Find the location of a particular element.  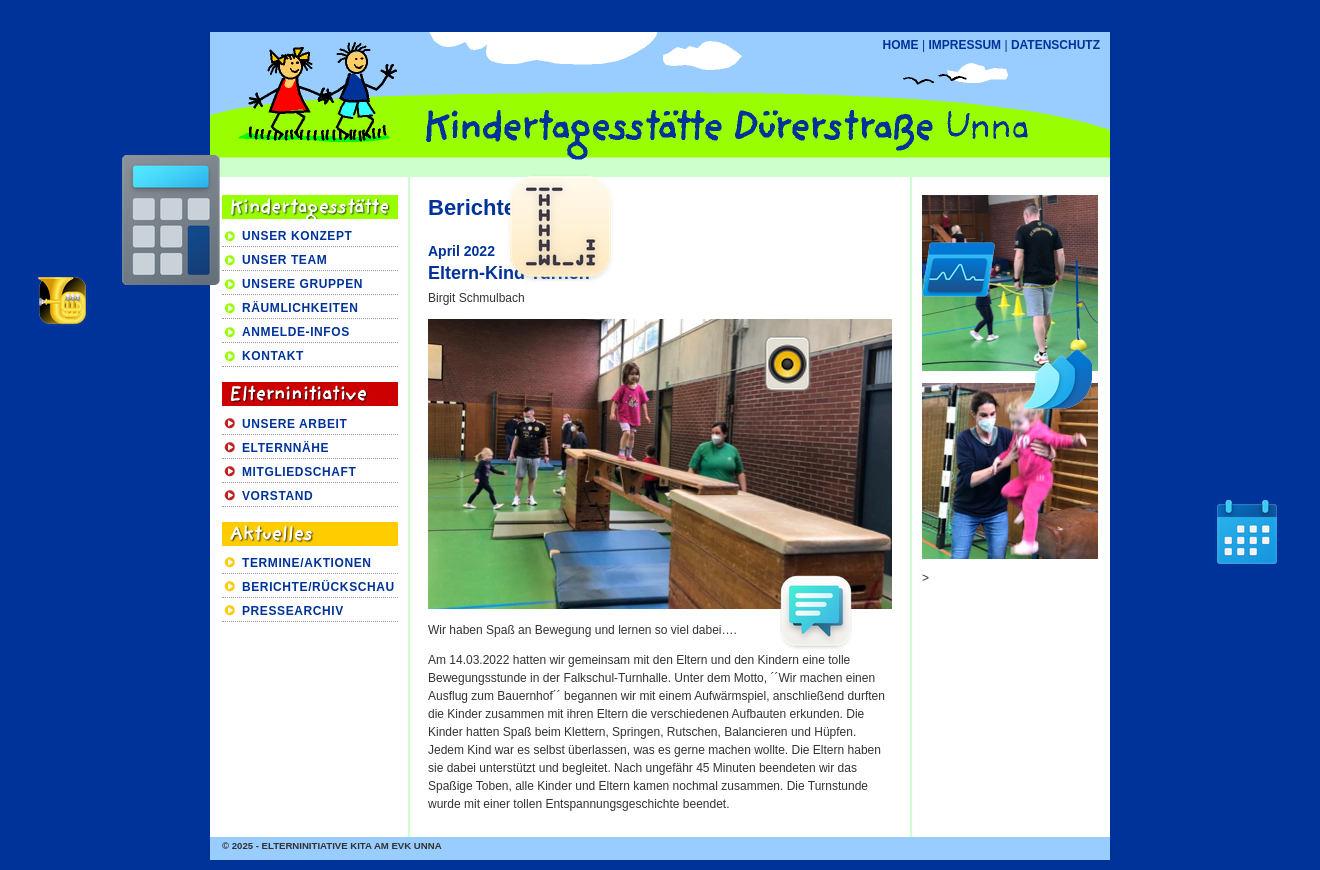

open the calculator app is located at coordinates (171, 220).